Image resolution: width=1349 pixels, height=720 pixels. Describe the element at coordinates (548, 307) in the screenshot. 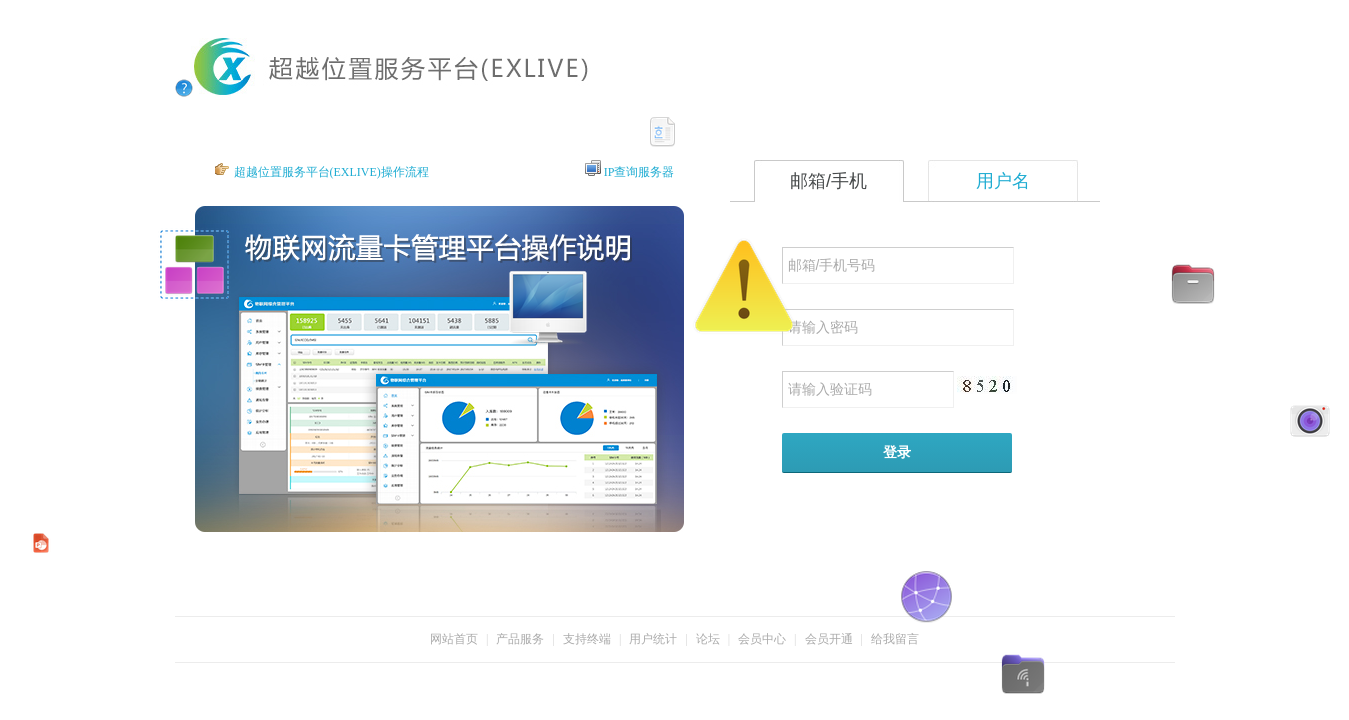

I see `represents an iMac computer in system settings` at that location.